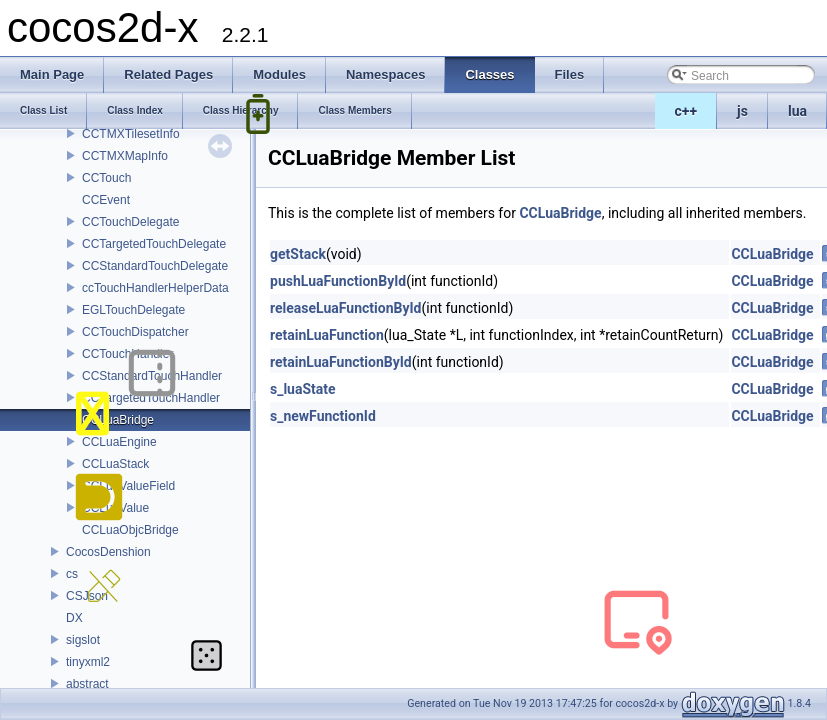 The height and width of the screenshot is (720, 827). What do you see at coordinates (258, 114) in the screenshot?
I see `add or extend battery life` at bounding box center [258, 114].